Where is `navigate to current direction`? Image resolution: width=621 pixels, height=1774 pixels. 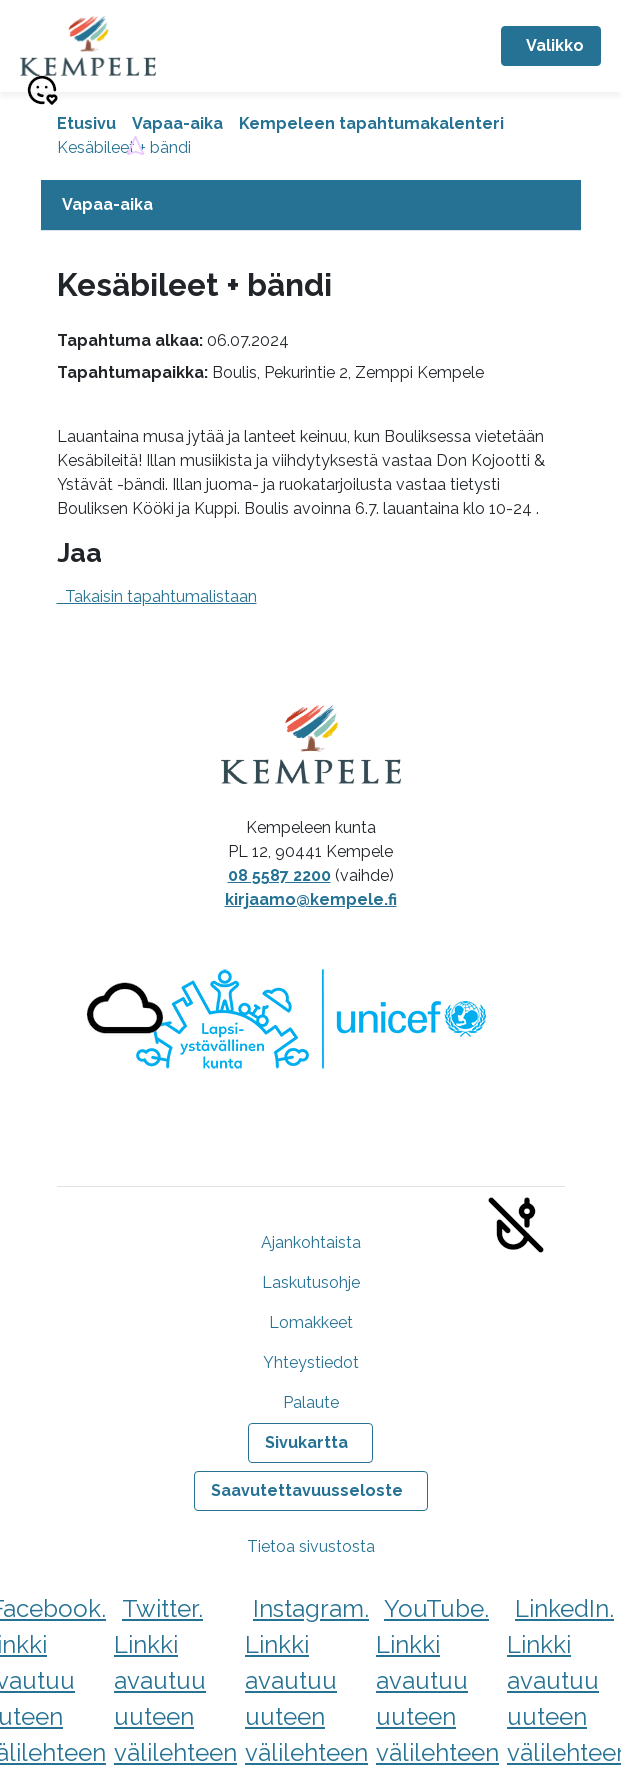 navigate to current direction is located at coordinates (135, 145).